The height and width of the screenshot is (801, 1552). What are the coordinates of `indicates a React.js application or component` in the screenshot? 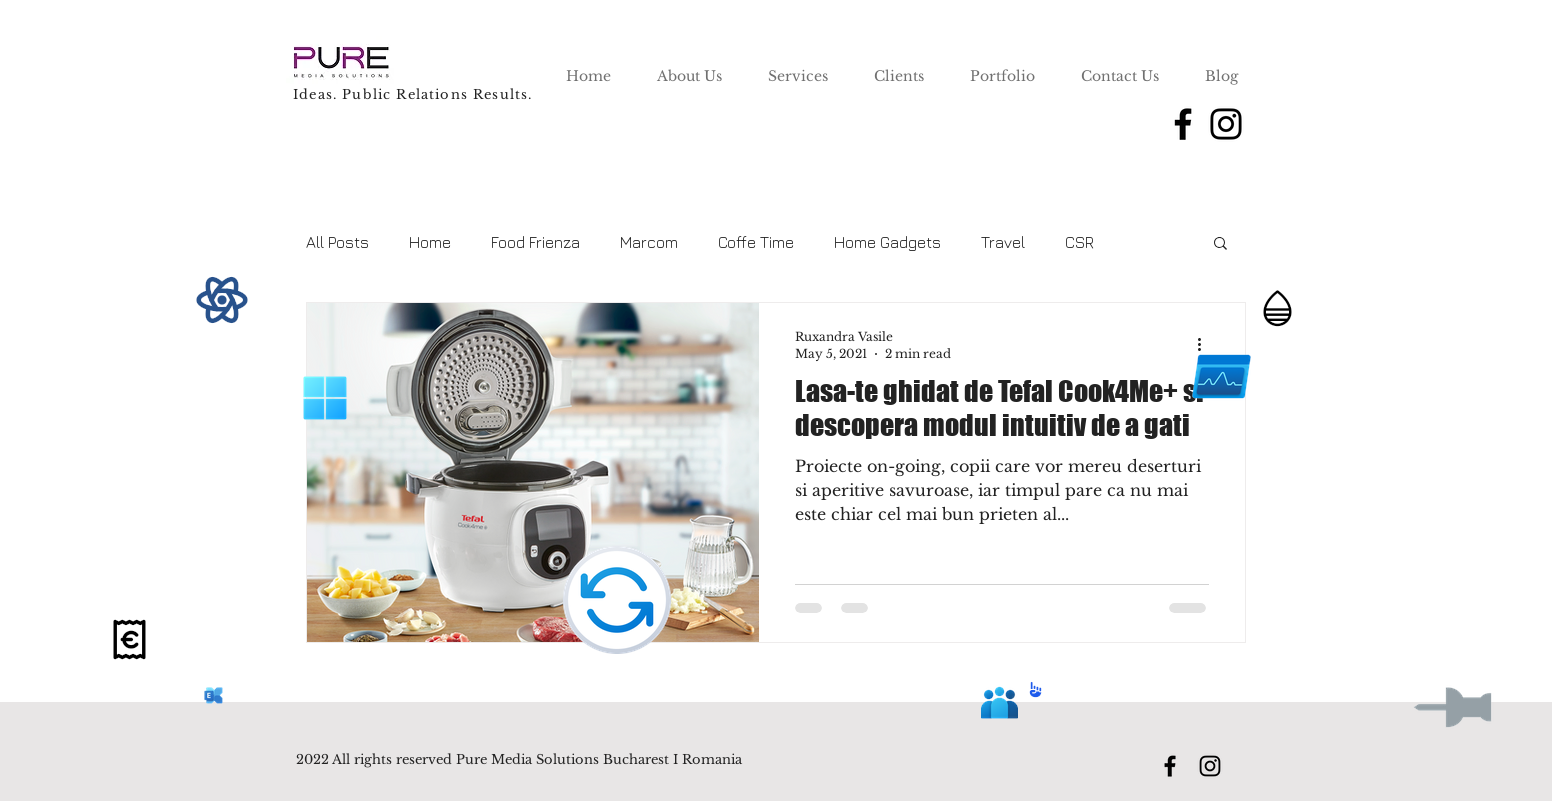 It's located at (222, 300).